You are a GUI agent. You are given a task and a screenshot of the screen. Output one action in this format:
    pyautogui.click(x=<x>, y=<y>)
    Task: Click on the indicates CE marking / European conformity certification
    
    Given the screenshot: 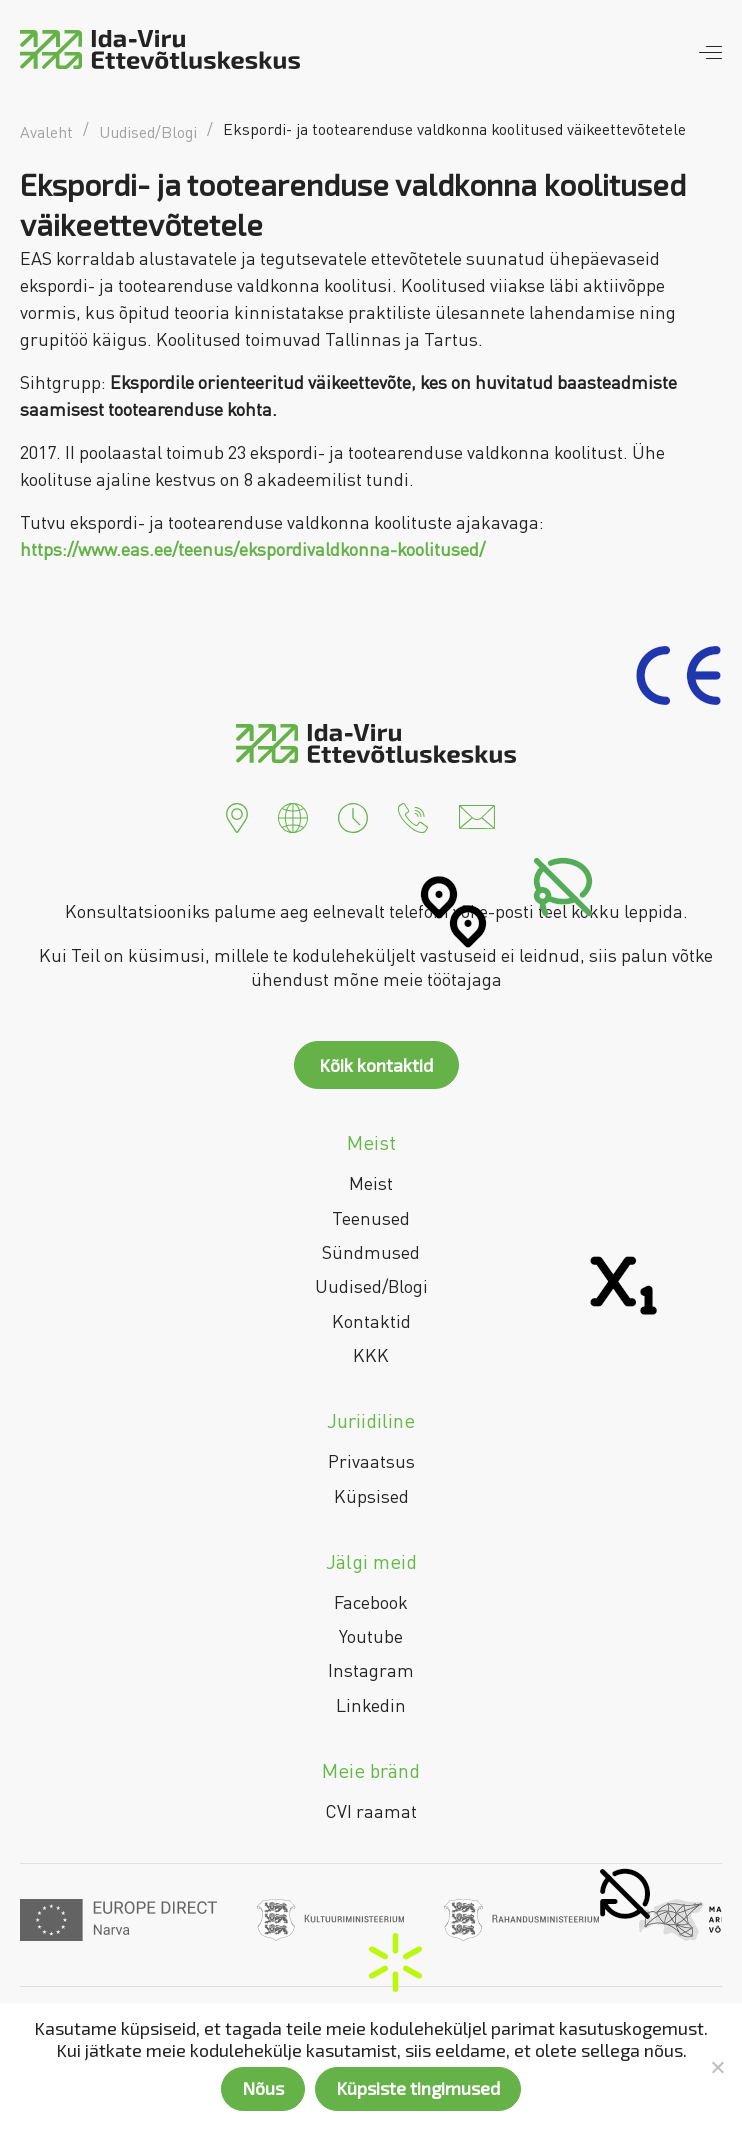 What is the action you would take?
    pyautogui.click(x=678, y=675)
    